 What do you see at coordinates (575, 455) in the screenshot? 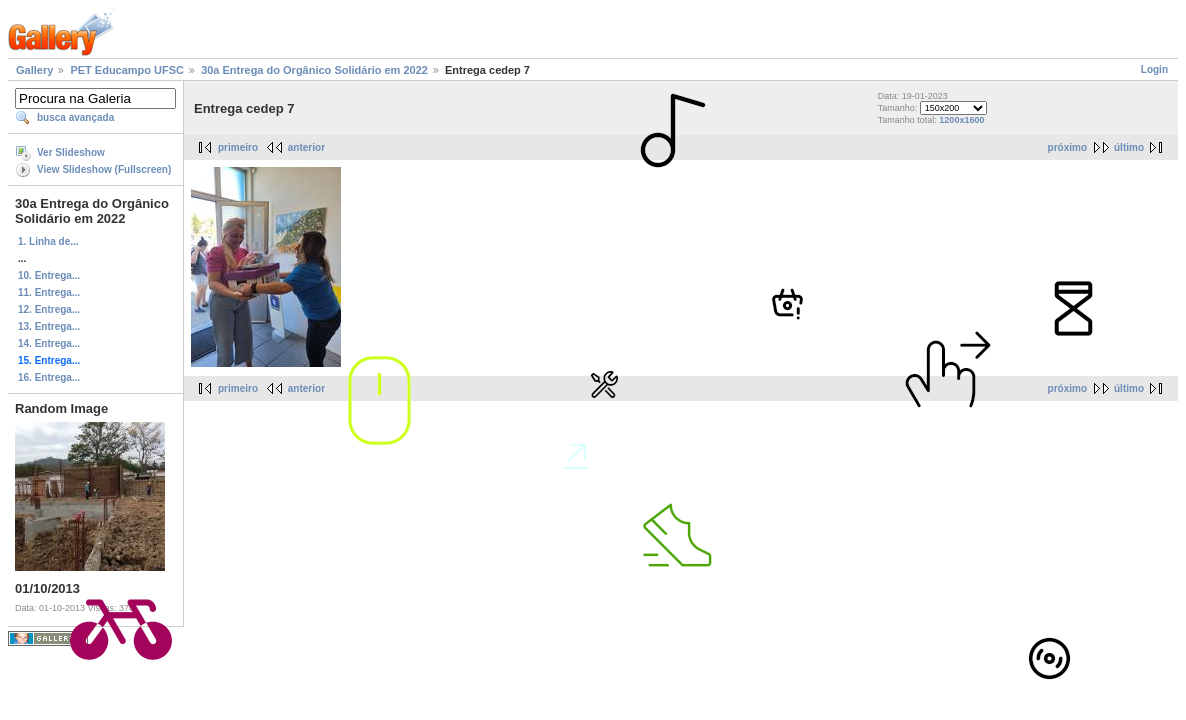
I see `open link in new window or tab` at bounding box center [575, 455].